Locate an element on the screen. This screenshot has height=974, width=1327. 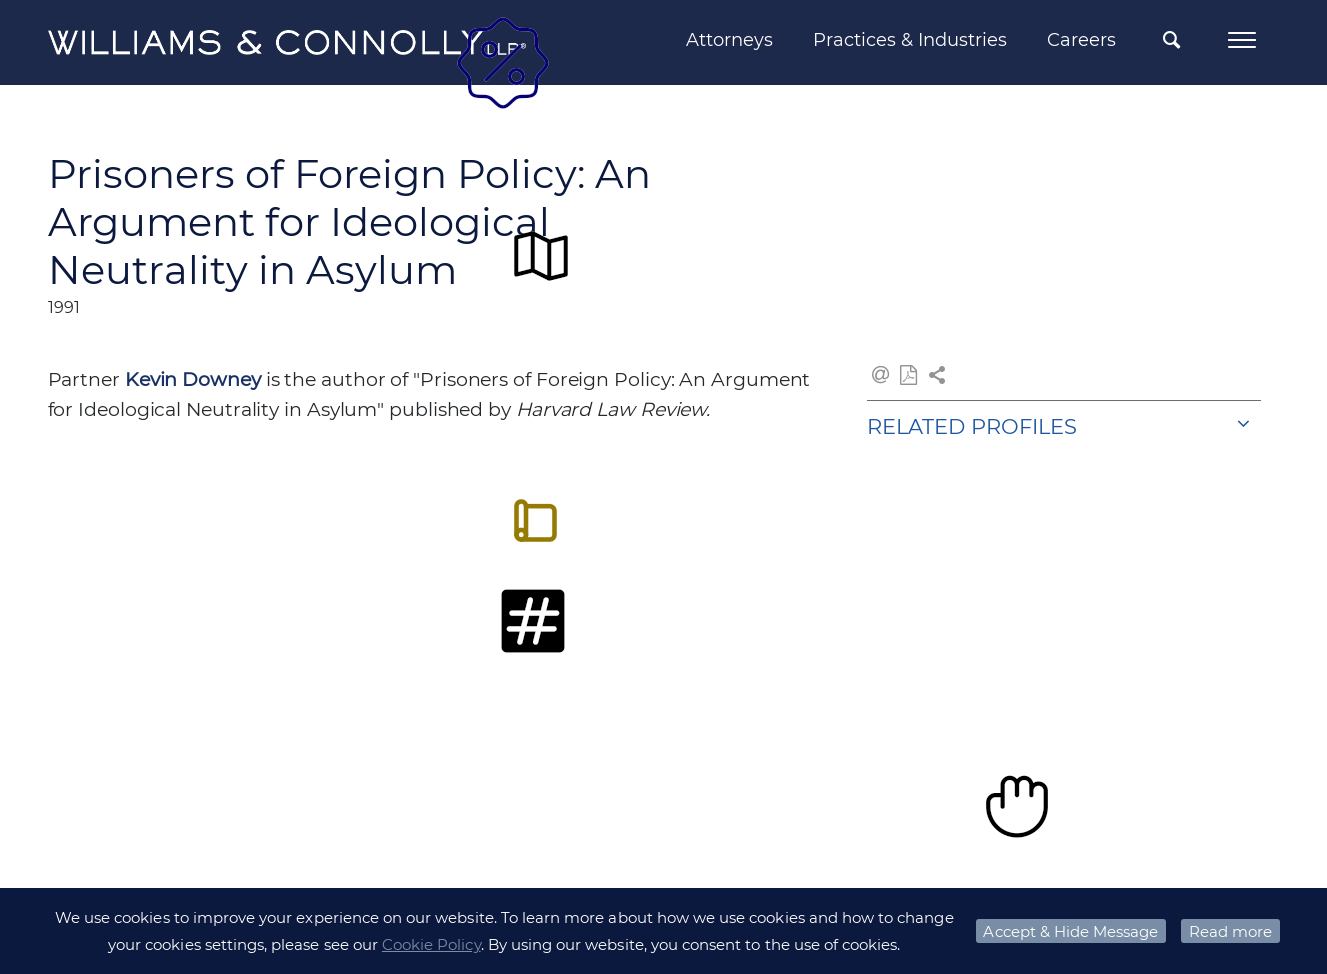
drag to reorder or move an item is located at coordinates (1017, 798).